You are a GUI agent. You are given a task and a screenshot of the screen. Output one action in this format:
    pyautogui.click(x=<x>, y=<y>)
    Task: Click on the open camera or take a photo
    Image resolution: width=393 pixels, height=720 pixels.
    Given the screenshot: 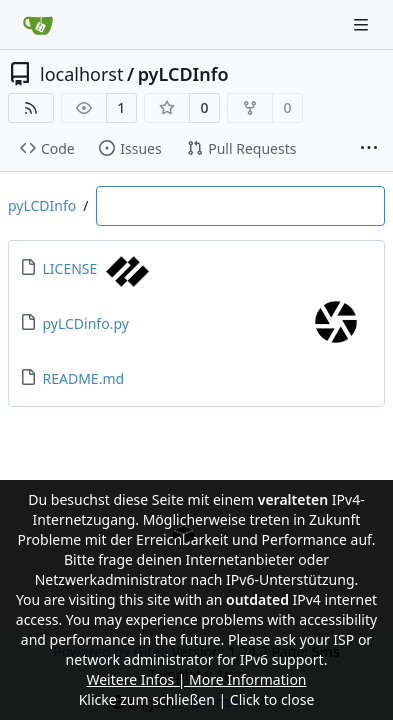 What is the action you would take?
    pyautogui.click(x=336, y=322)
    